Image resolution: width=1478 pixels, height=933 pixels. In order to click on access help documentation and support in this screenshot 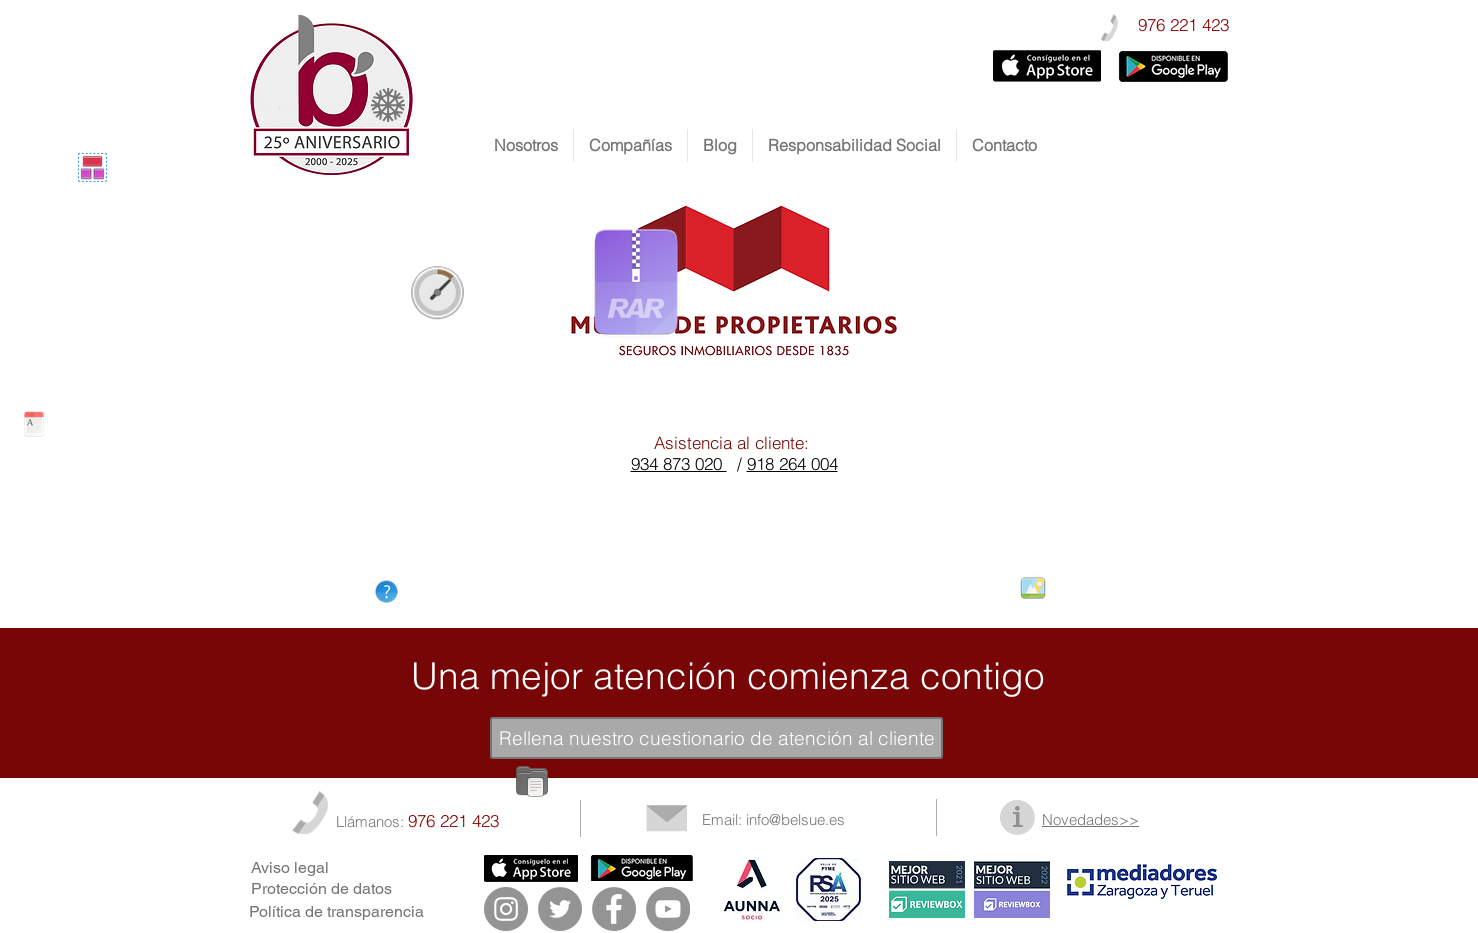, I will do `click(386, 591)`.